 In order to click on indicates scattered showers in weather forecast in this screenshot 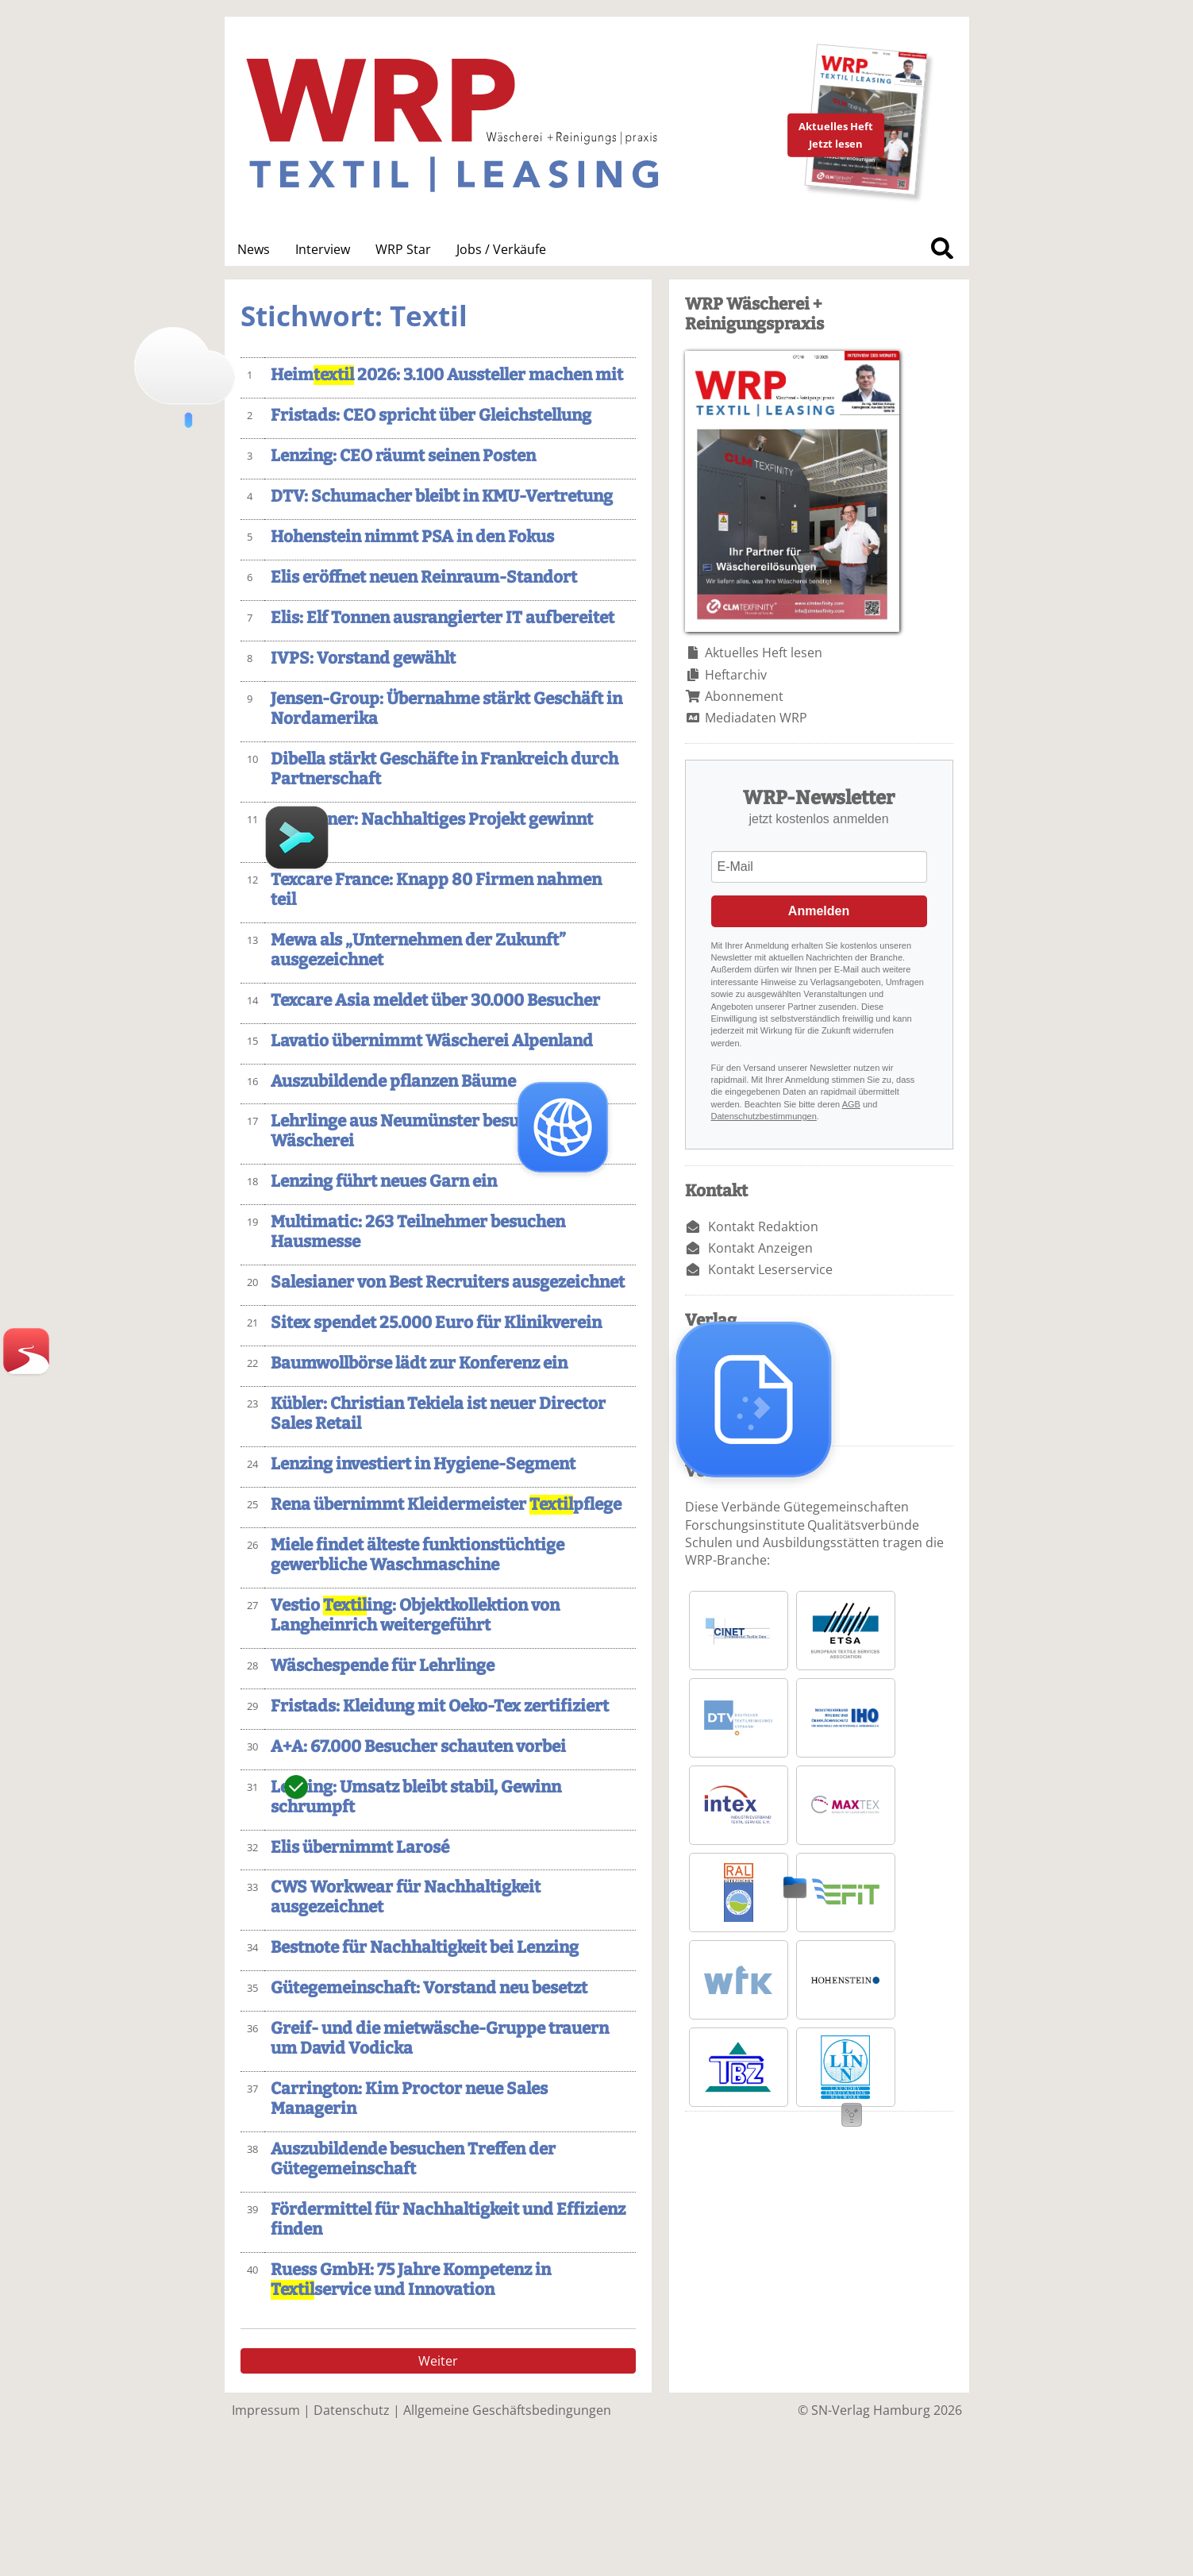, I will do `click(184, 377)`.